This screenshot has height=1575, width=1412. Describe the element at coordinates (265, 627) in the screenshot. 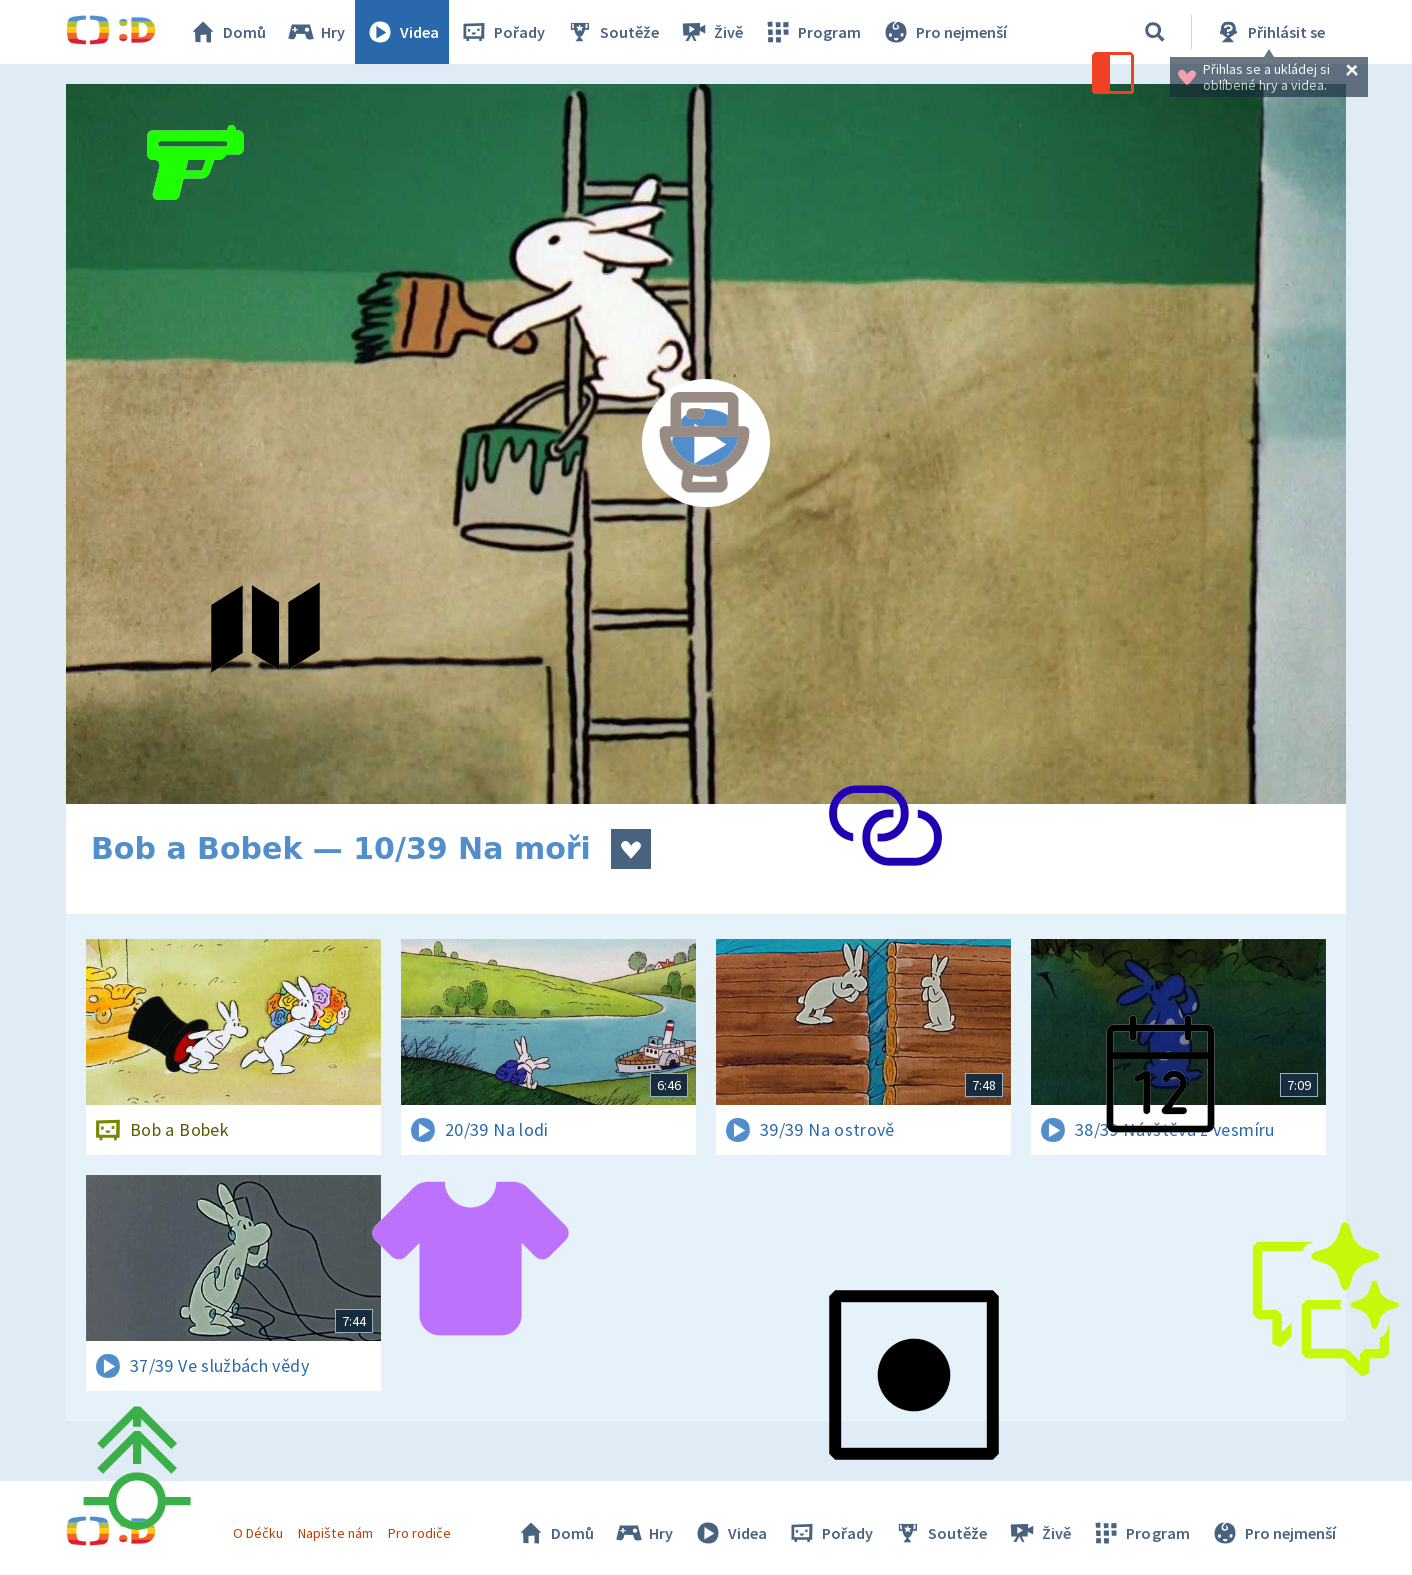

I see `open map view` at that location.